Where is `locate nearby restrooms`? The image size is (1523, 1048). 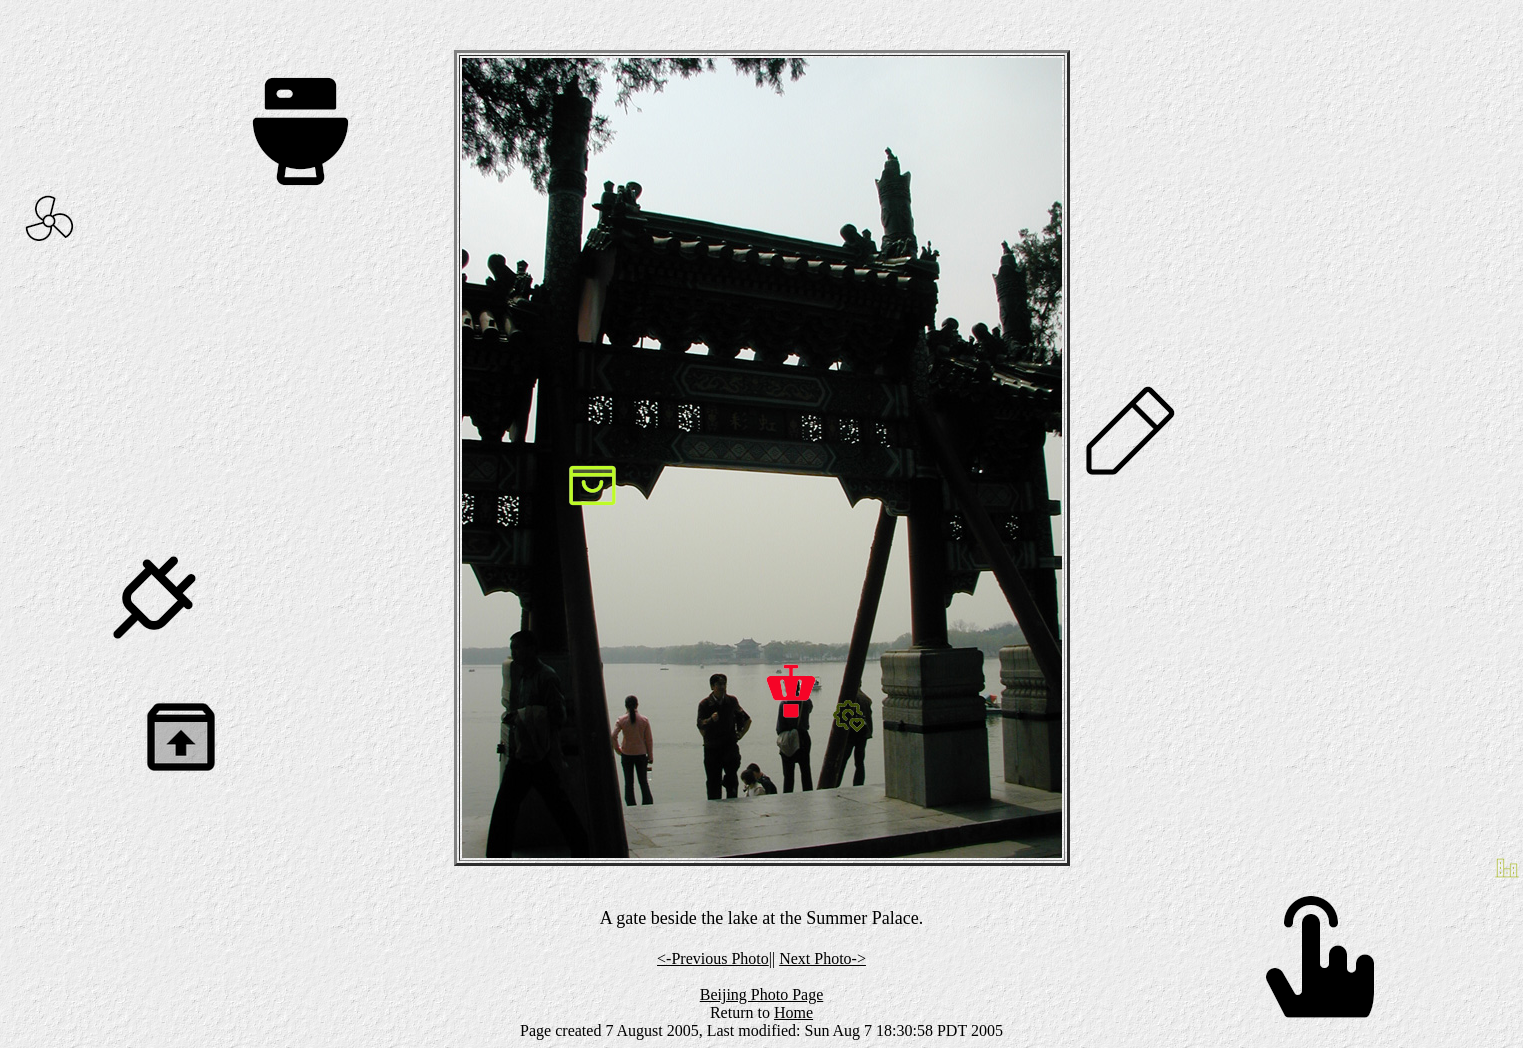
locate nearby restrooms is located at coordinates (300, 129).